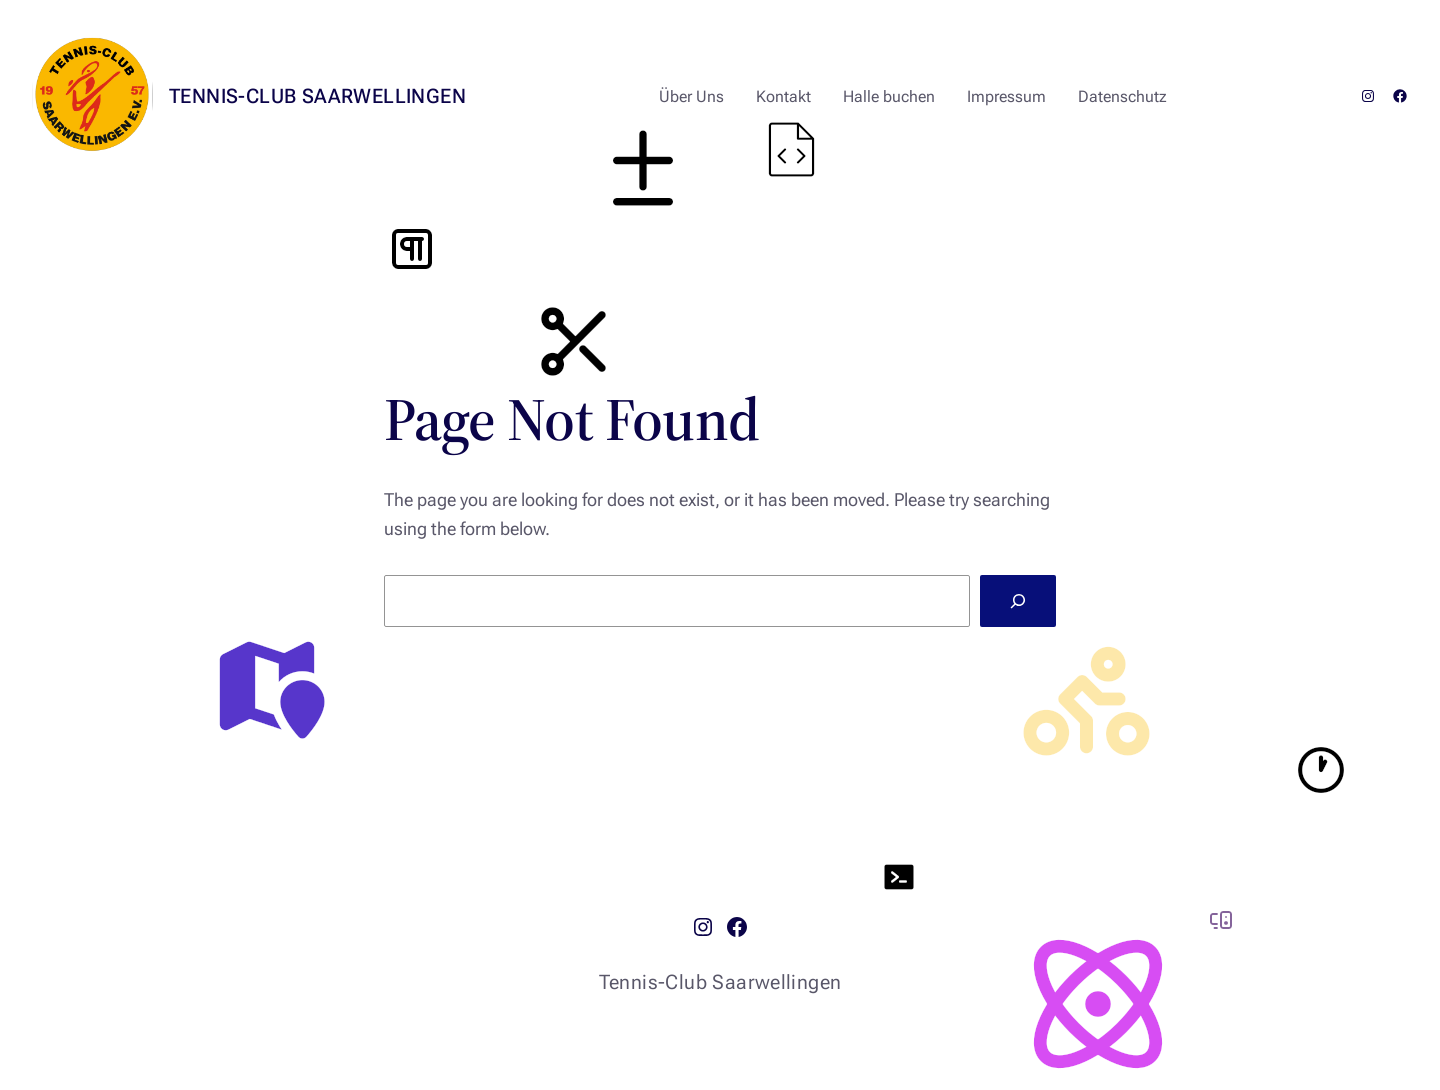 This screenshot has width=1440, height=1090. What do you see at coordinates (267, 686) in the screenshot?
I see `view map with marked location` at bounding box center [267, 686].